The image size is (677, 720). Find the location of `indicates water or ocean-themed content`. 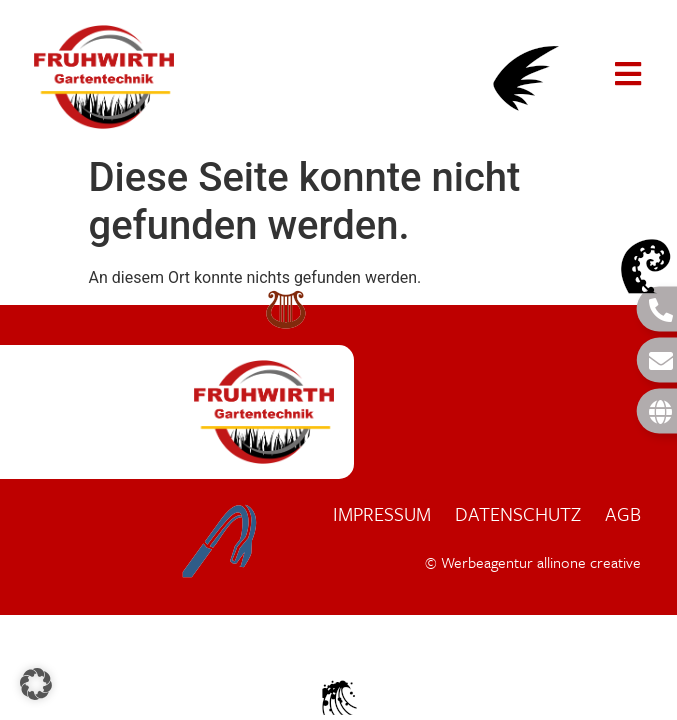

indicates water or ocean-themed content is located at coordinates (339, 697).